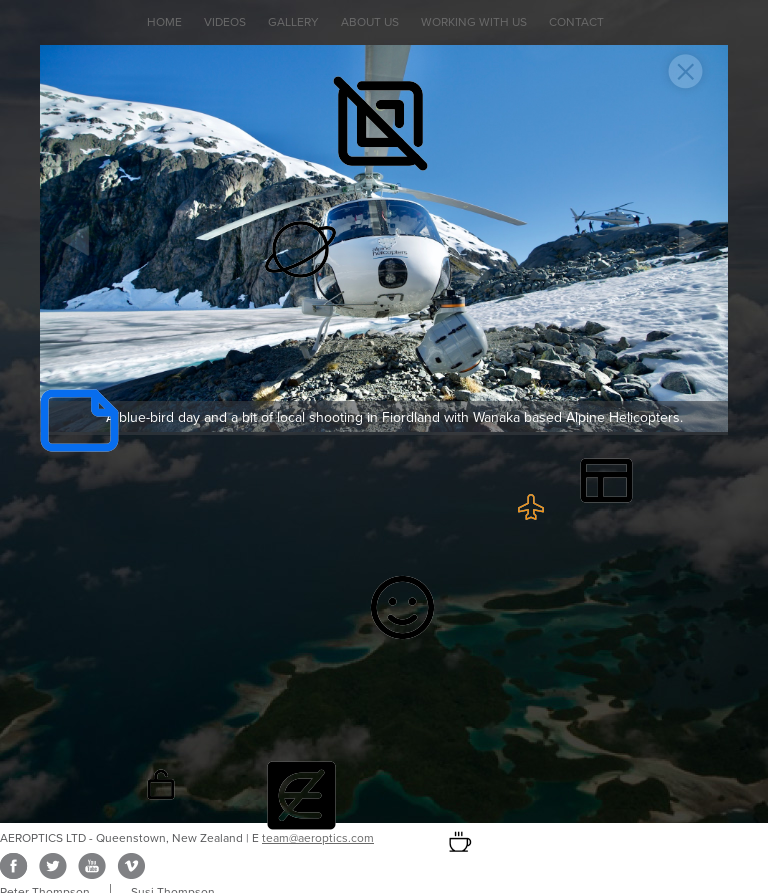 Image resolution: width=768 pixels, height=893 pixels. I want to click on enable airplane mode, so click(531, 507).